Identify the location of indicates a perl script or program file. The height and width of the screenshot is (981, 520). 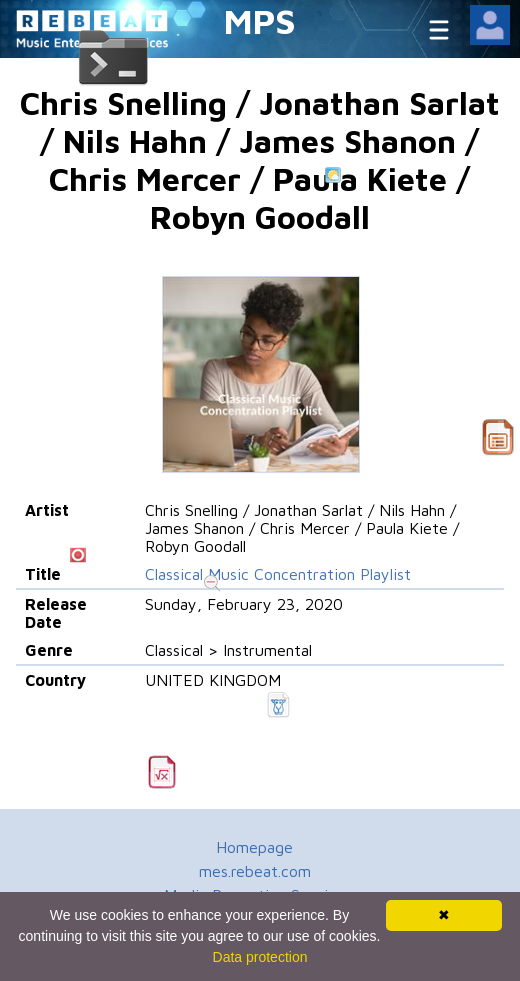
(278, 704).